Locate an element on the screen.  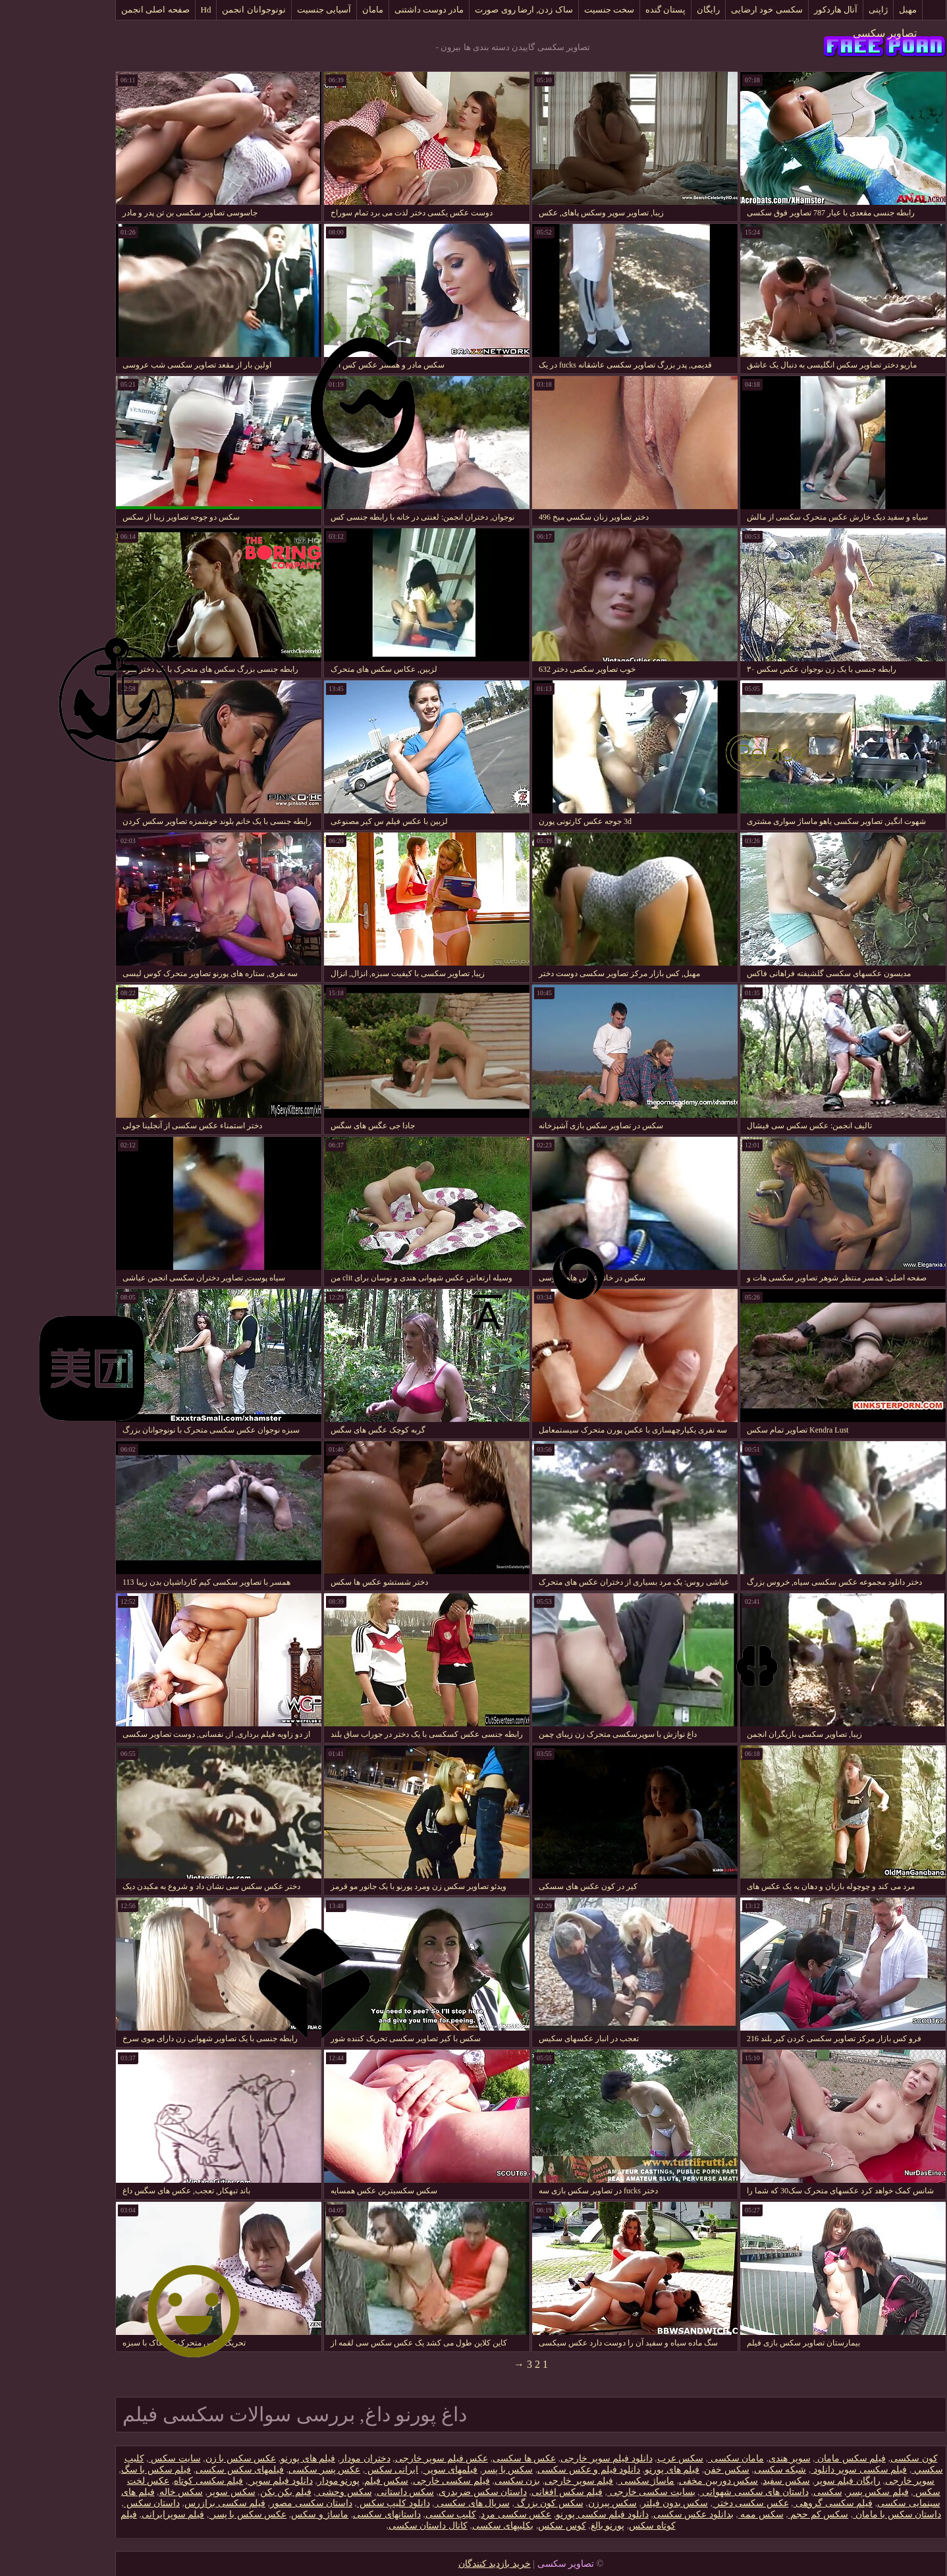
open the Meituan app is located at coordinates (92, 1368).